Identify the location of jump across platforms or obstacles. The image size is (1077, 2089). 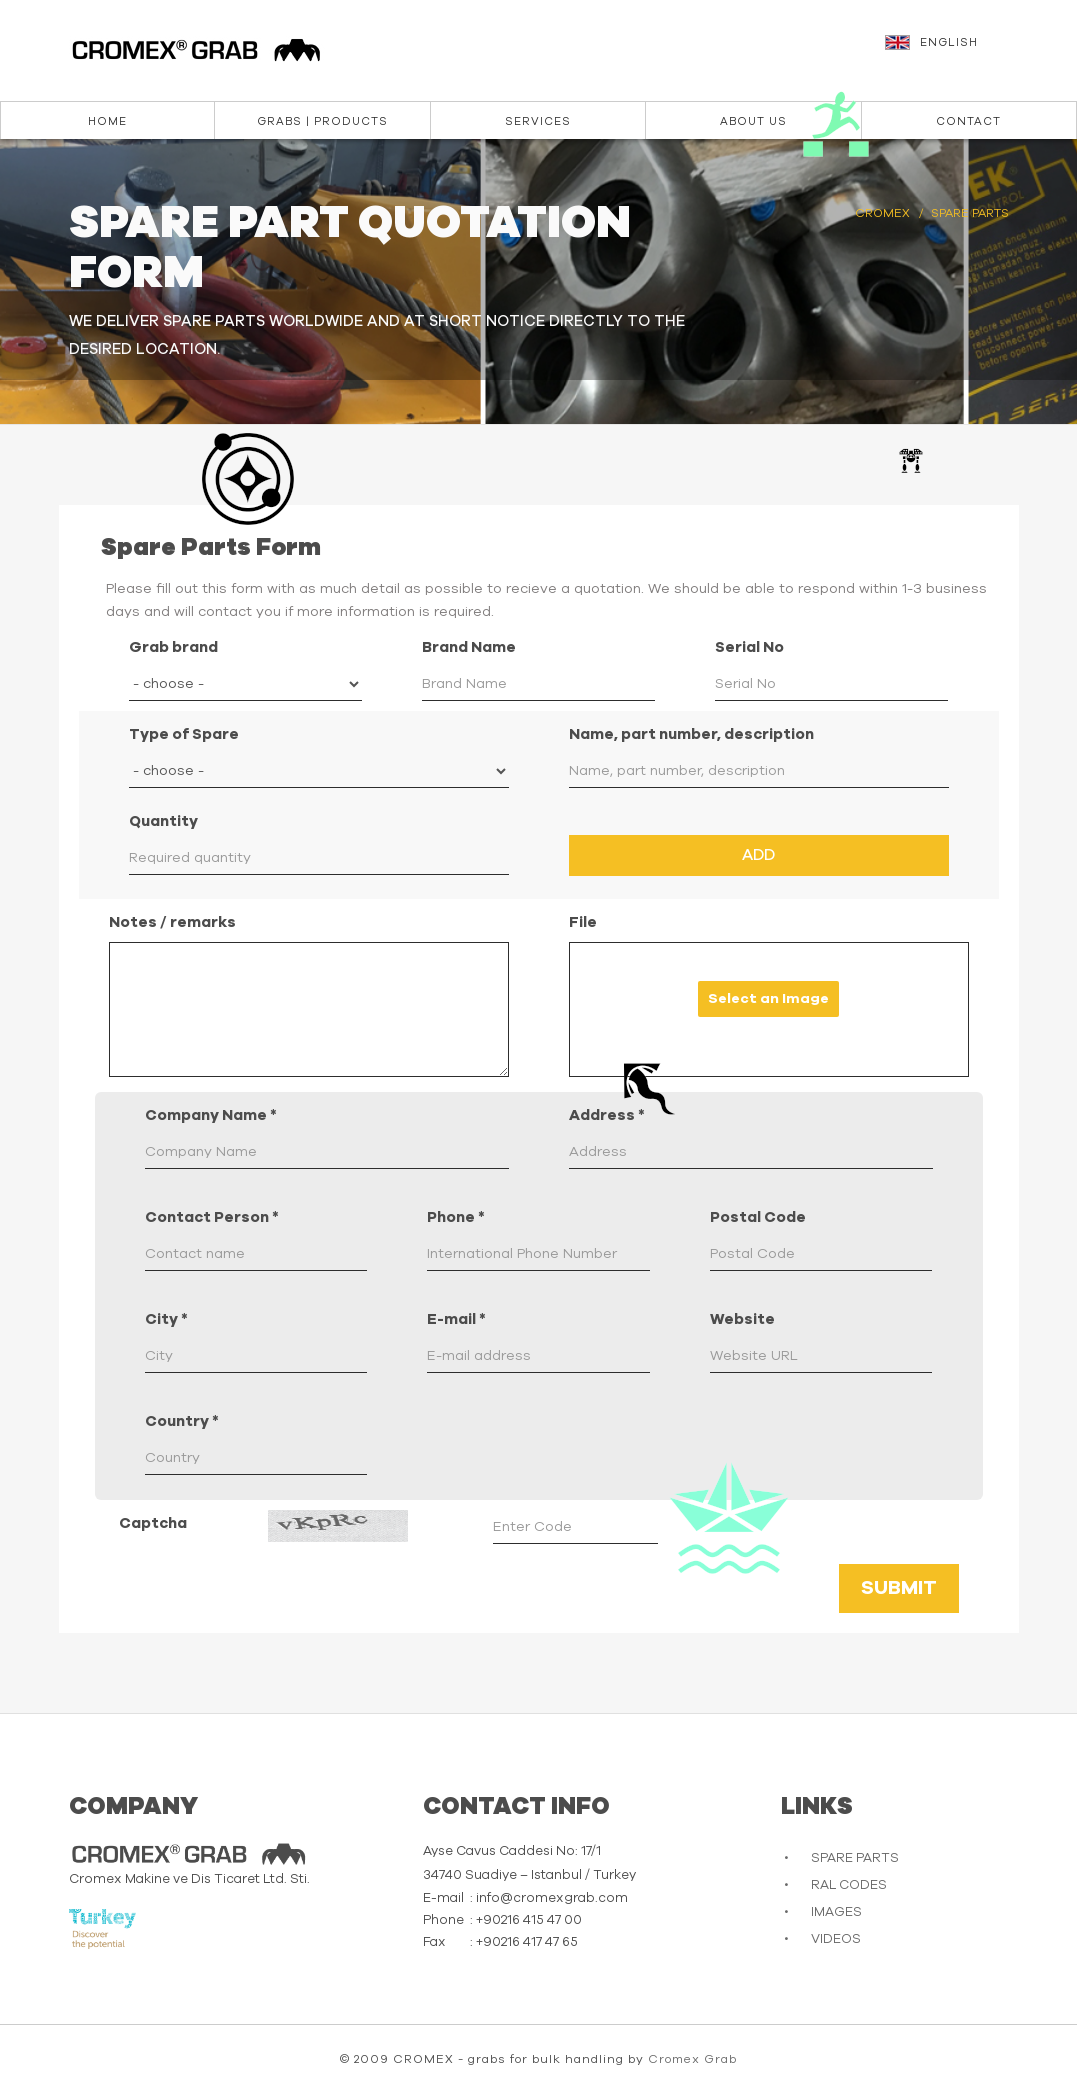
(836, 124).